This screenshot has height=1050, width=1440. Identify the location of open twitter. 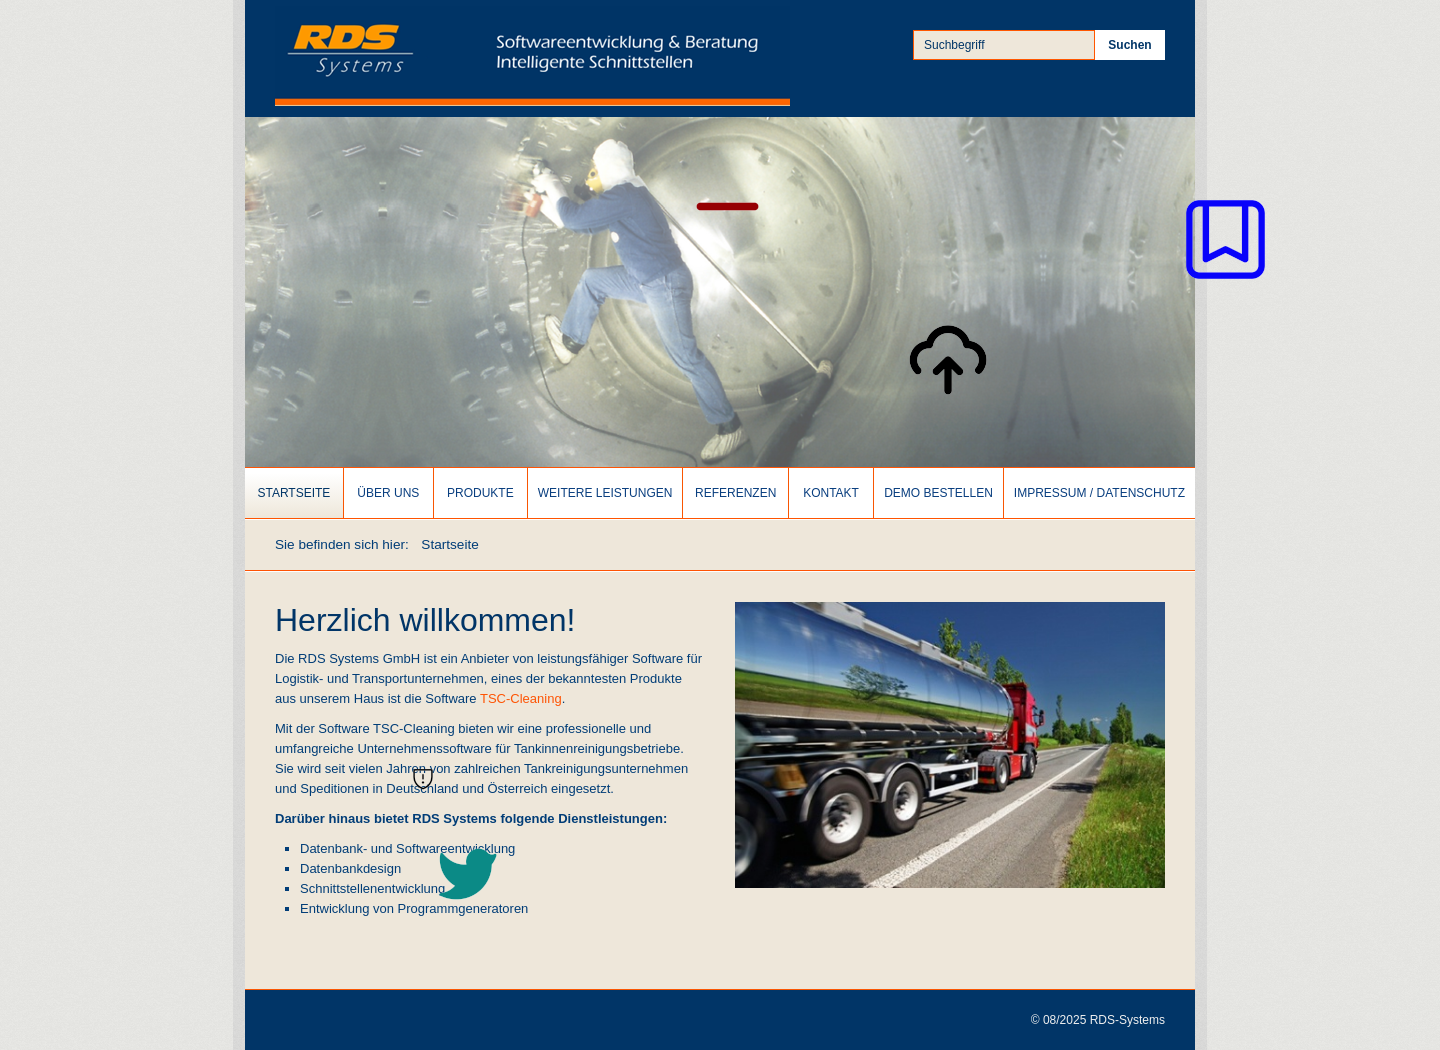
(468, 874).